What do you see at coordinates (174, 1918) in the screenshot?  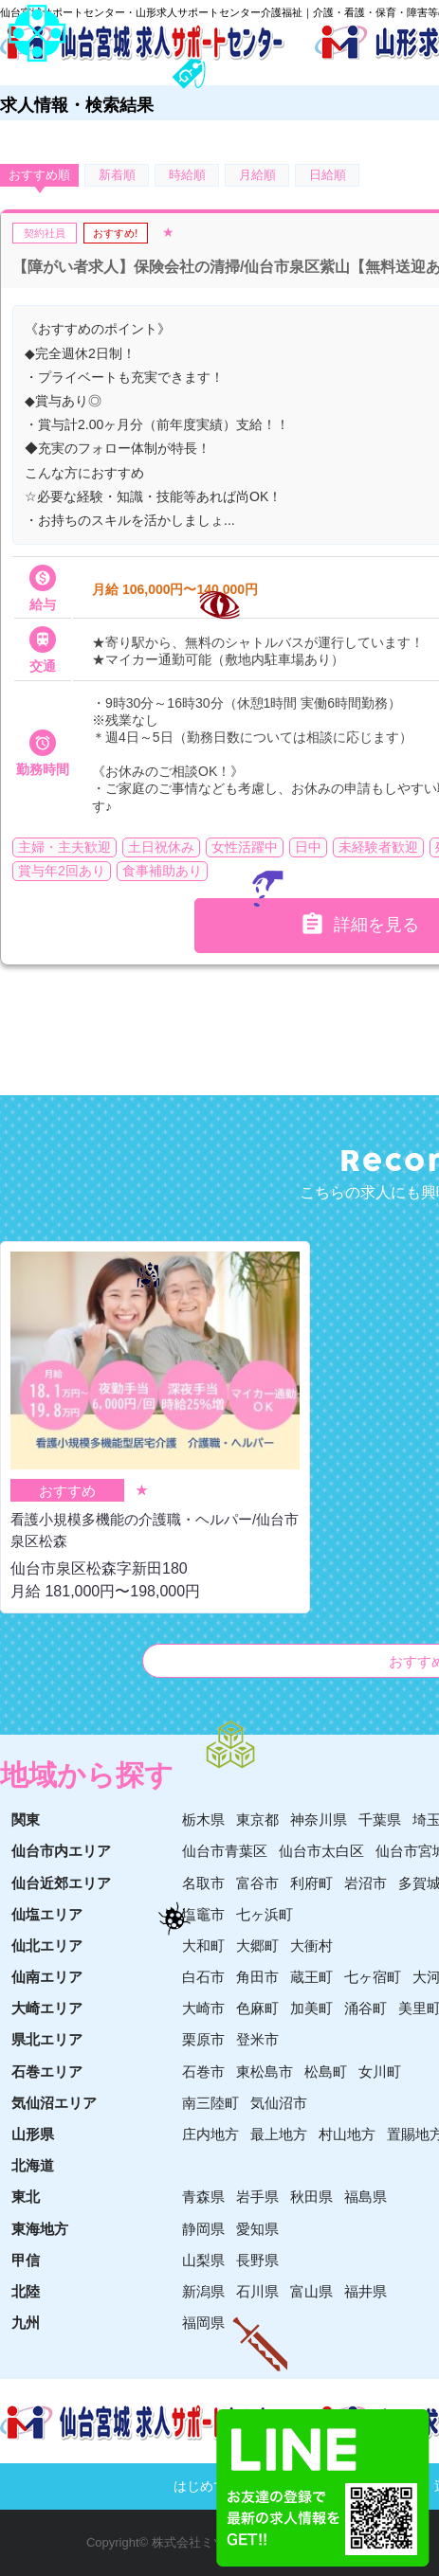 I see `report a bug or software issue` at bounding box center [174, 1918].